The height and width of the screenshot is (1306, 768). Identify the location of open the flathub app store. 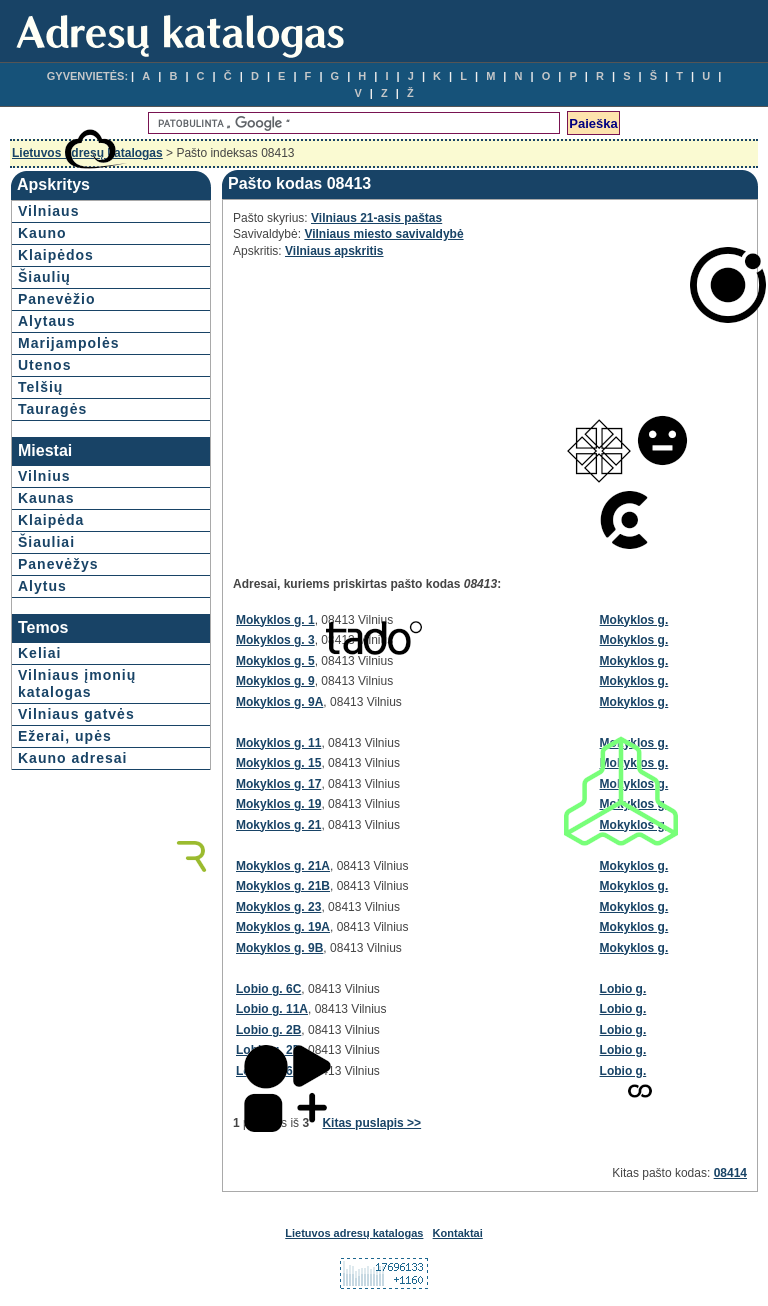
(287, 1088).